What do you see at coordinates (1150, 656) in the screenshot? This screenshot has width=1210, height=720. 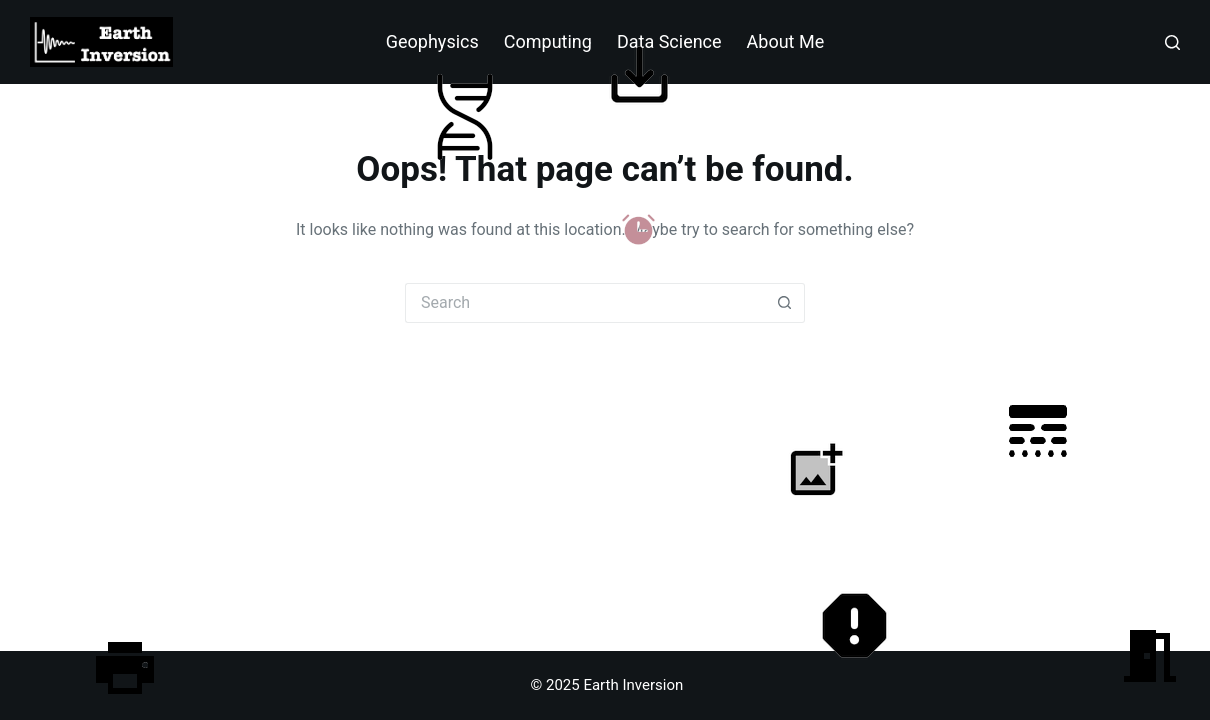 I see `access meeting room booking` at bounding box center [1150, 656].